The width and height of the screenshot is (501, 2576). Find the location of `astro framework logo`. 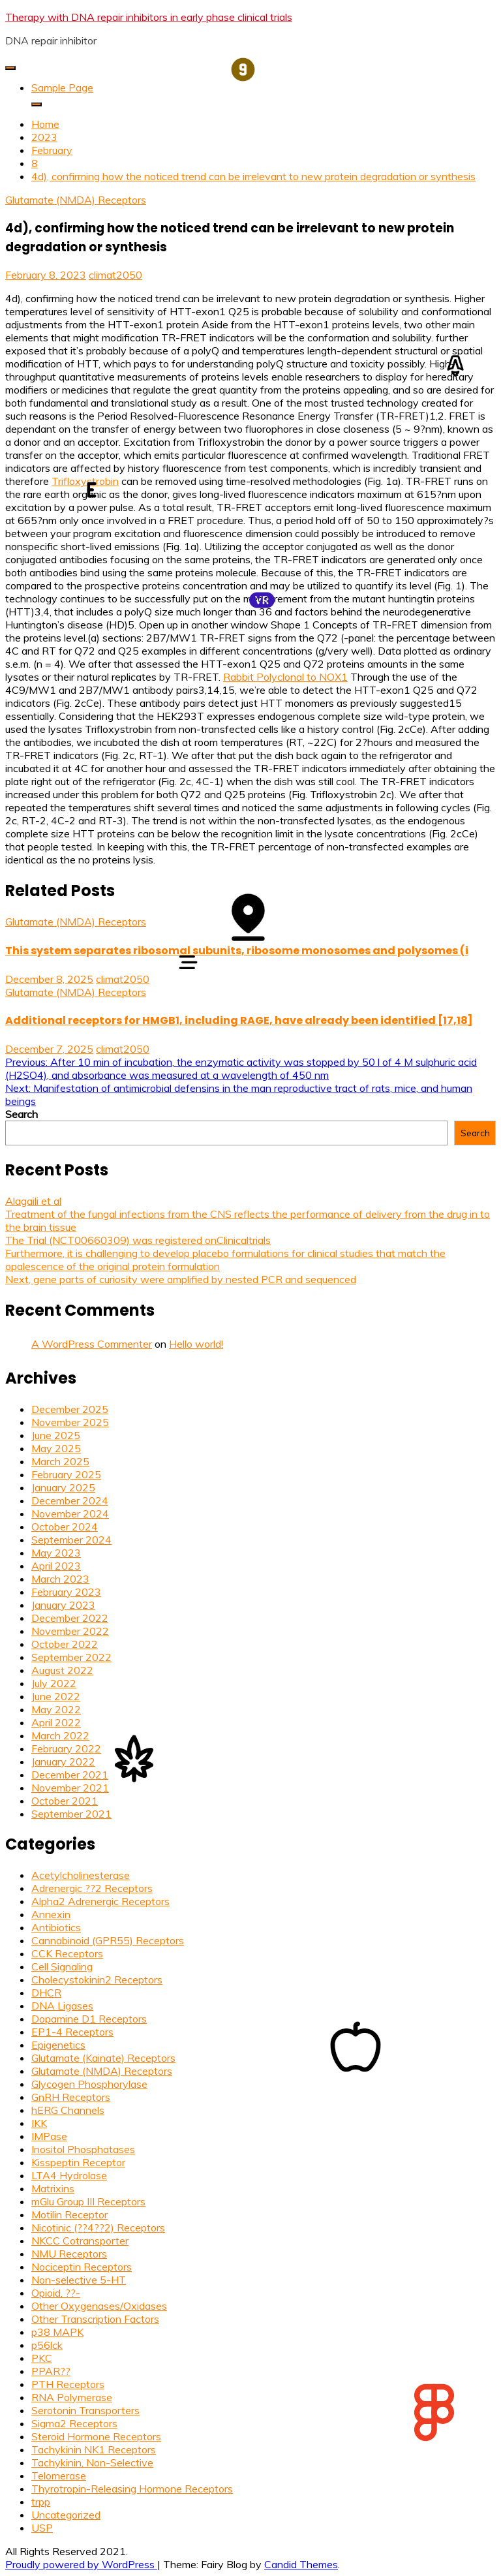

astro framework logo is located at coordinates (455, 365).